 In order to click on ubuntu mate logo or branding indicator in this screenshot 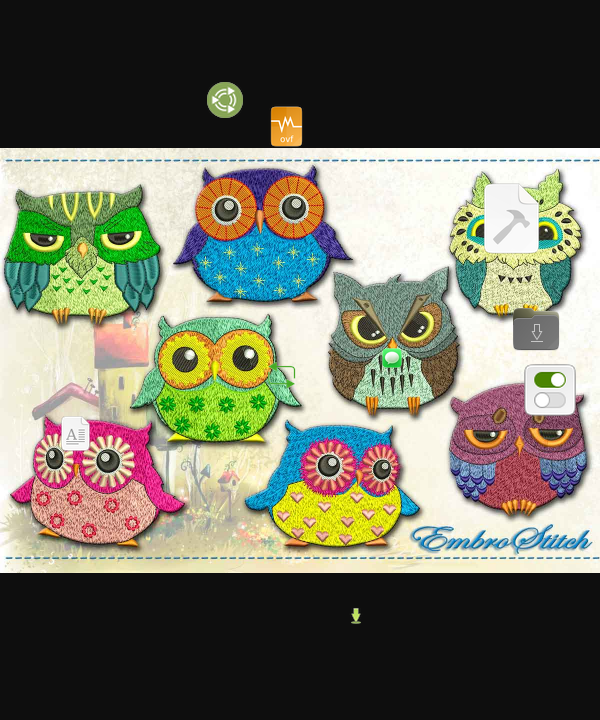, I will do `click(225, 100)`.